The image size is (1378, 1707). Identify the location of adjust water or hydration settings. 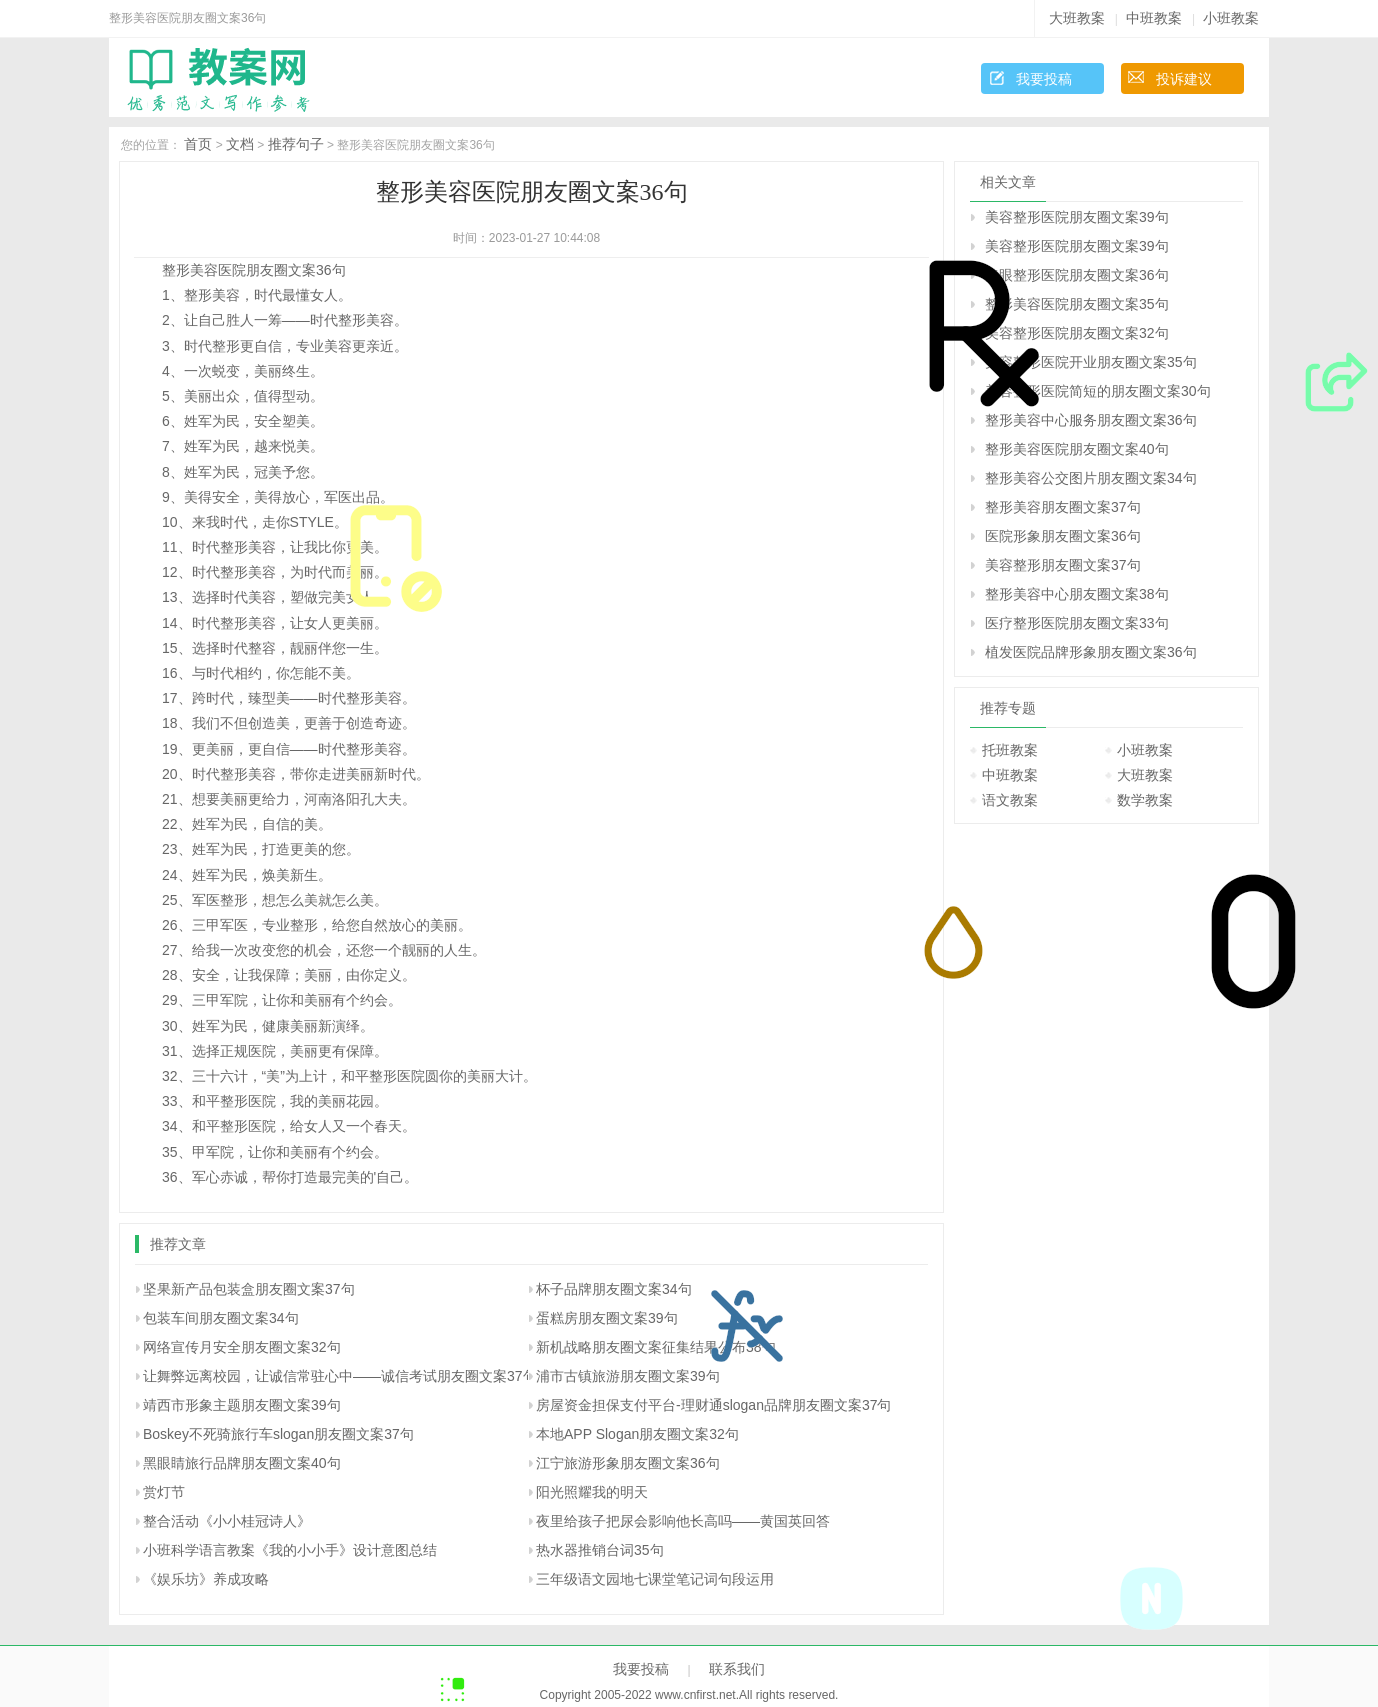
(953, 942).